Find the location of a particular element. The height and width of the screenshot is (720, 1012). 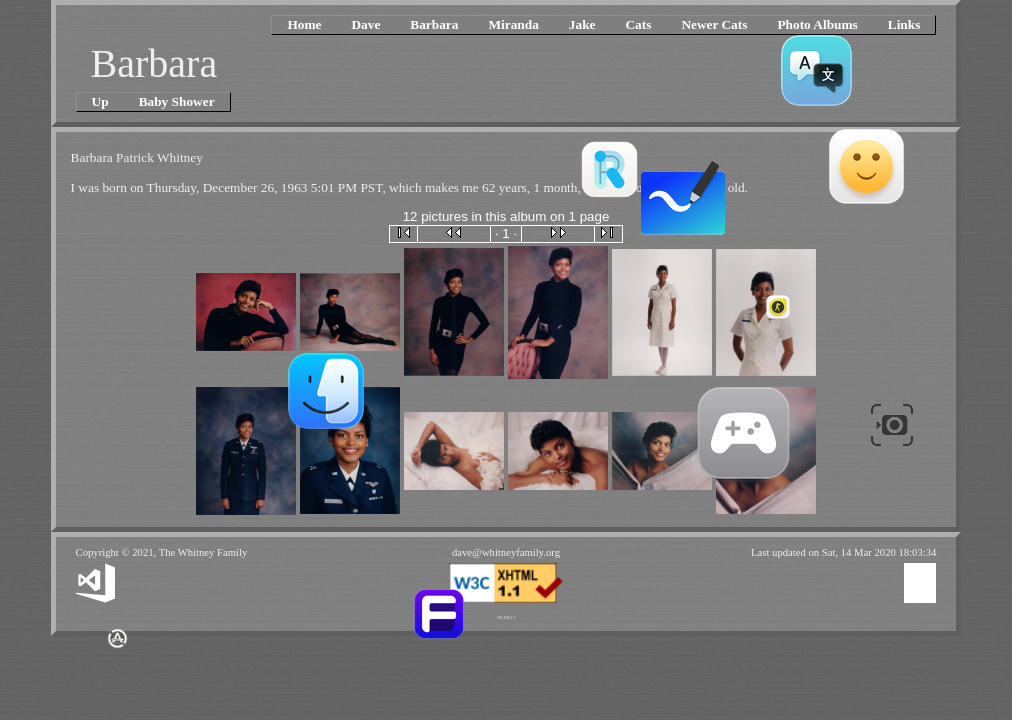

customize emoji and emoticon preferences is located at coordinates (866, 166).